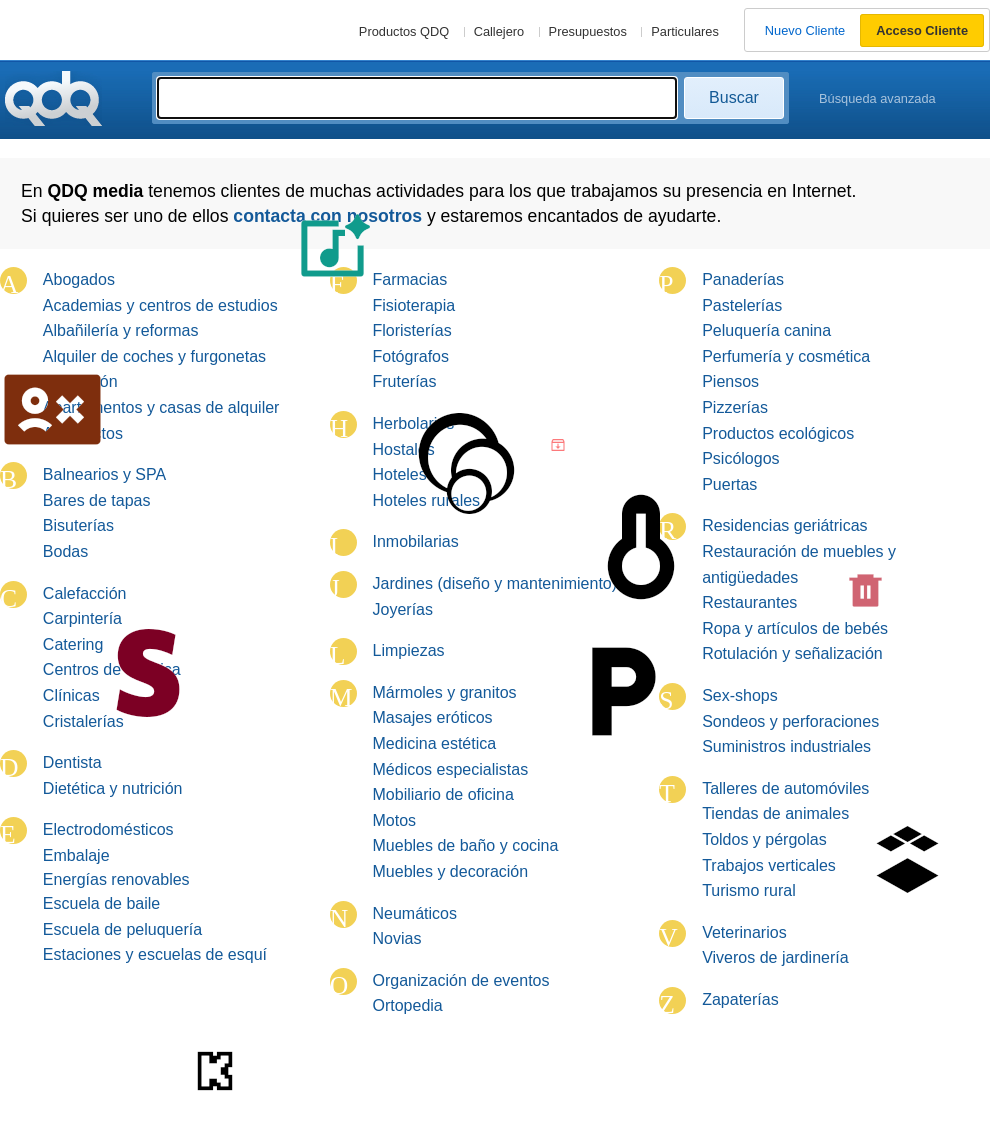 The image size is (990, 1131). Describe the element at coordinates (215, 1071) in the screenshot. I see `open kick streaming platform` at that location.